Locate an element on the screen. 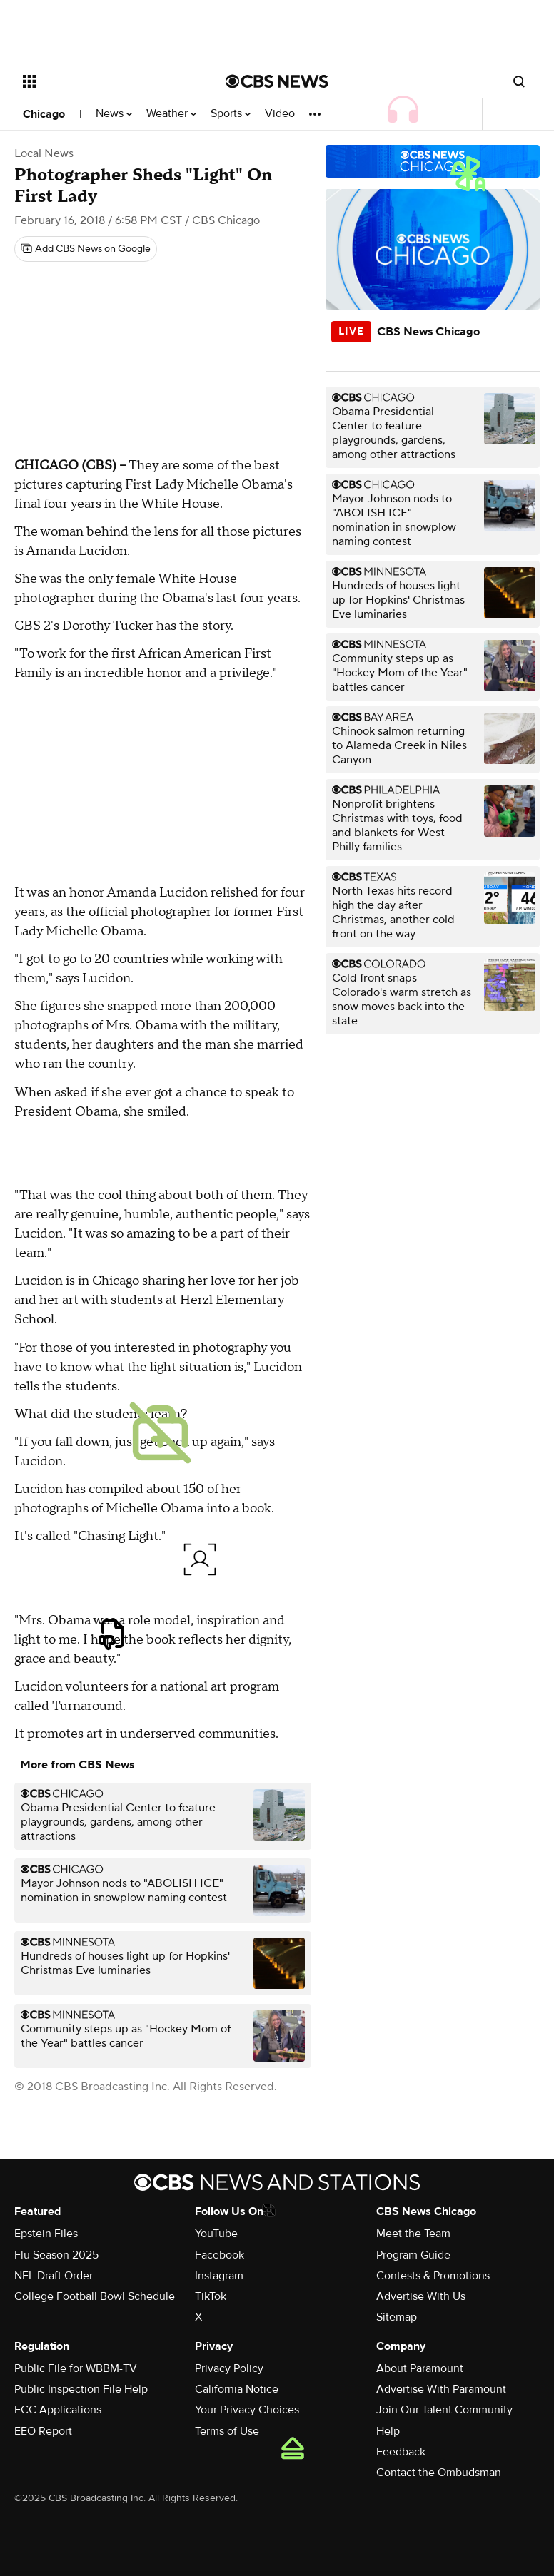 This screenshot has height=2576, width=554. first aid or medical services unavailable is located at coordinates (160, 1432).